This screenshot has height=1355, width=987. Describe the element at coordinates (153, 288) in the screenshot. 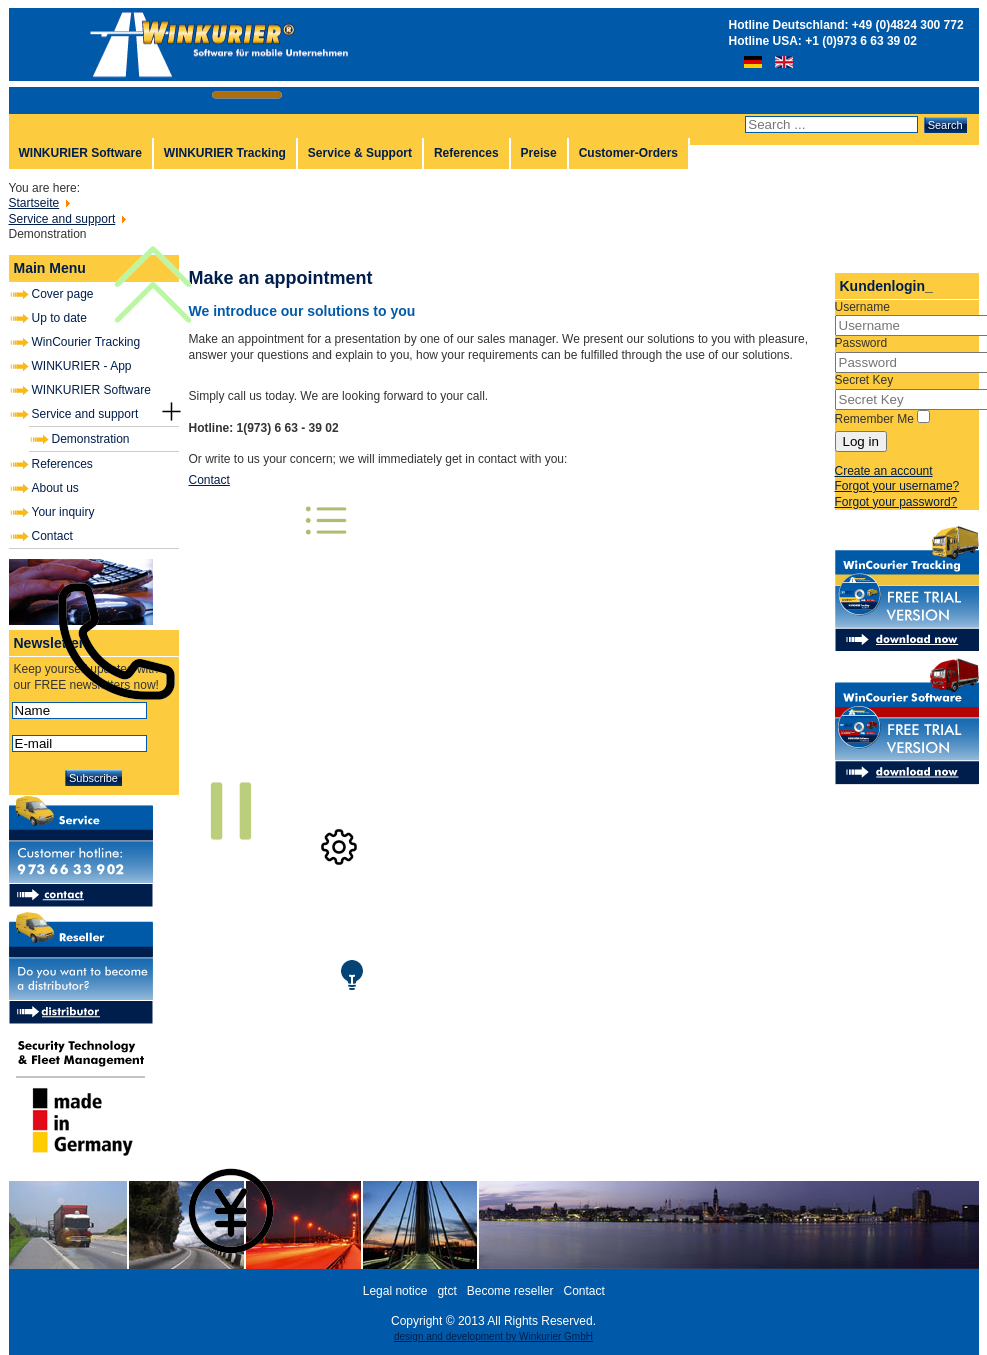

I see `scroll to top of page` at that location.